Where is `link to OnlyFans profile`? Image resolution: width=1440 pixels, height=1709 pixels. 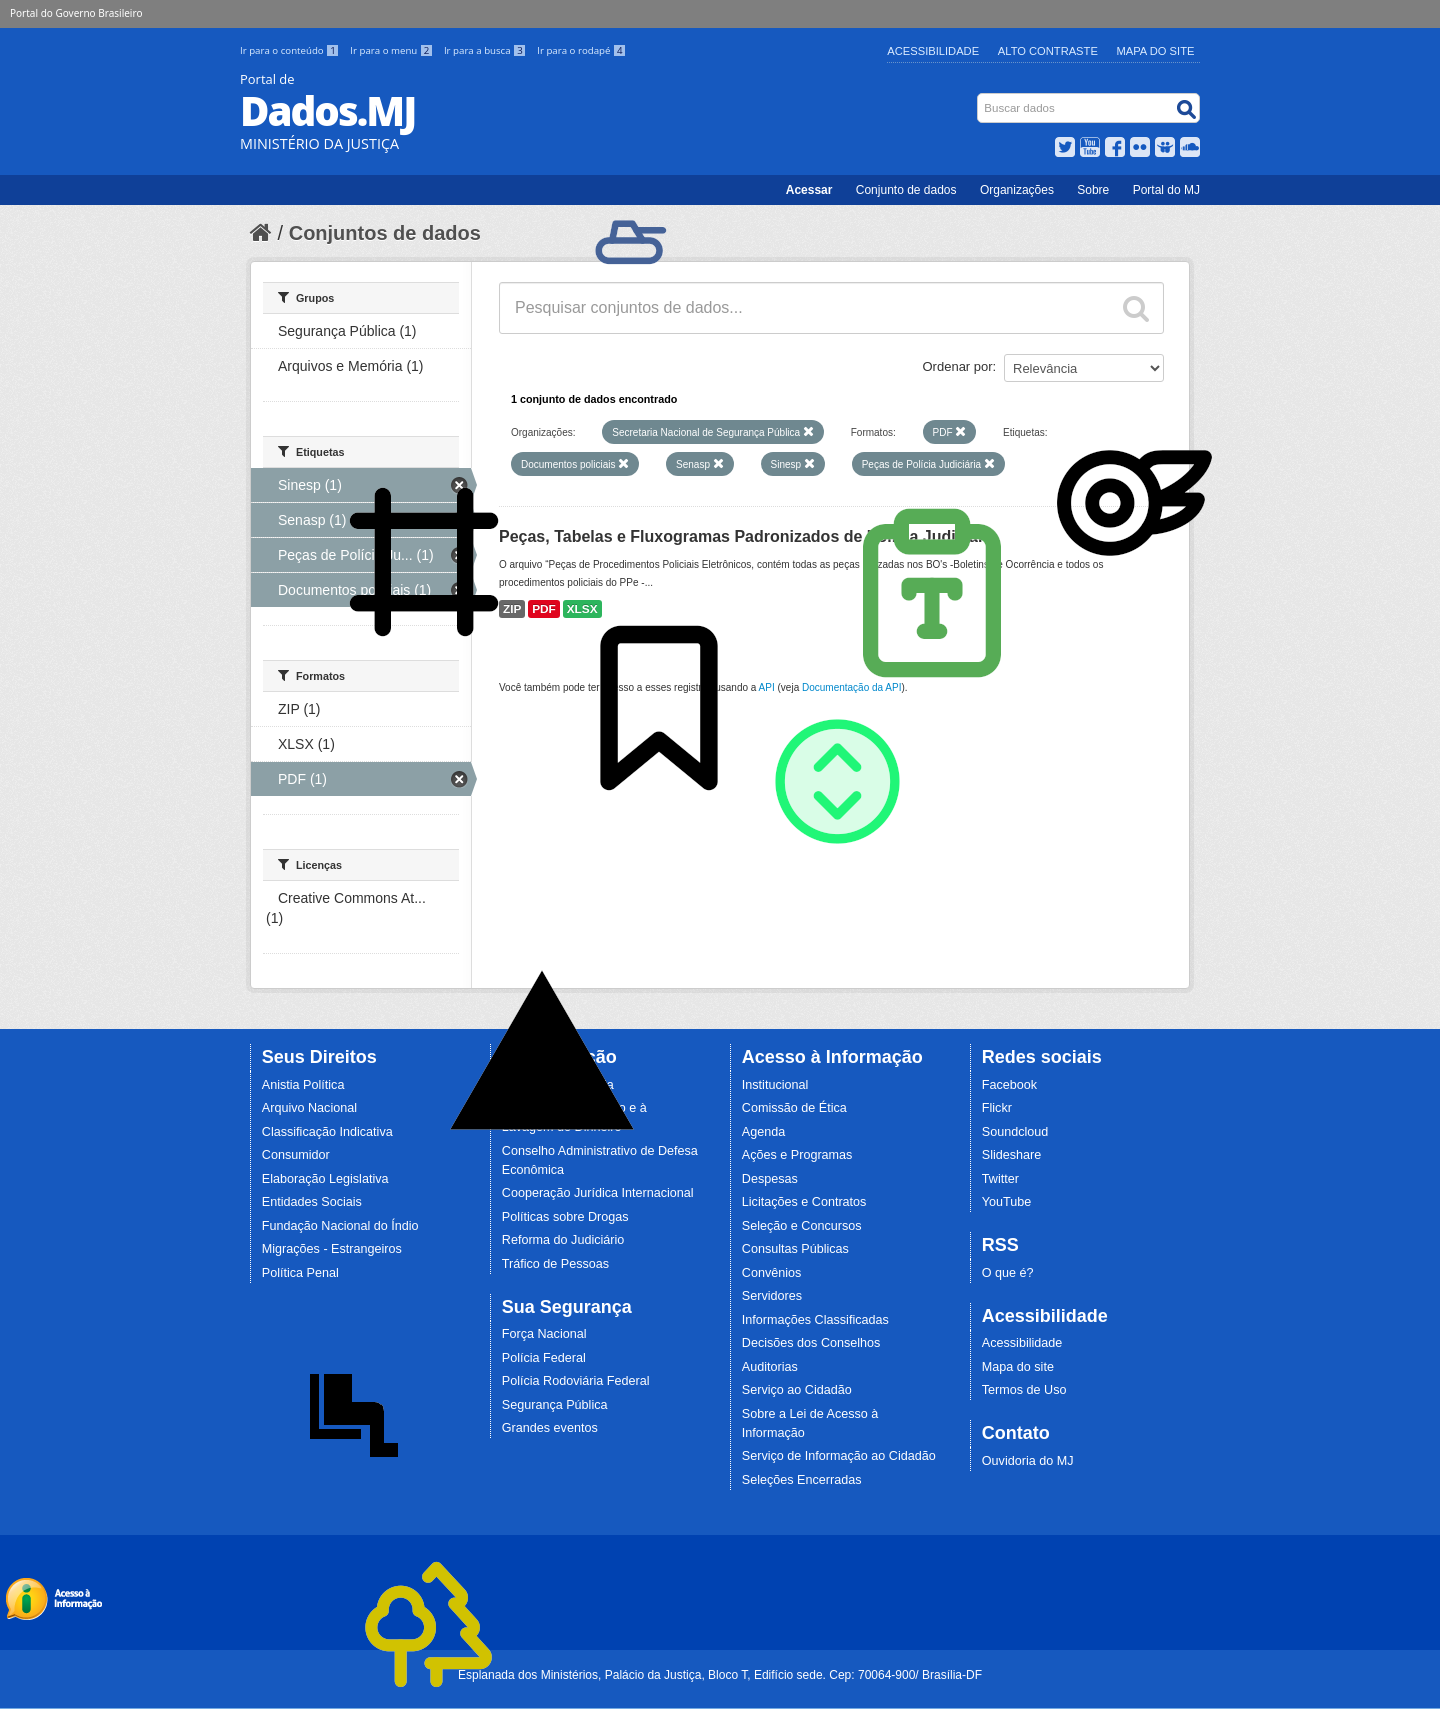 link to OnlyFans profile is located at coordinates (1134, 499).